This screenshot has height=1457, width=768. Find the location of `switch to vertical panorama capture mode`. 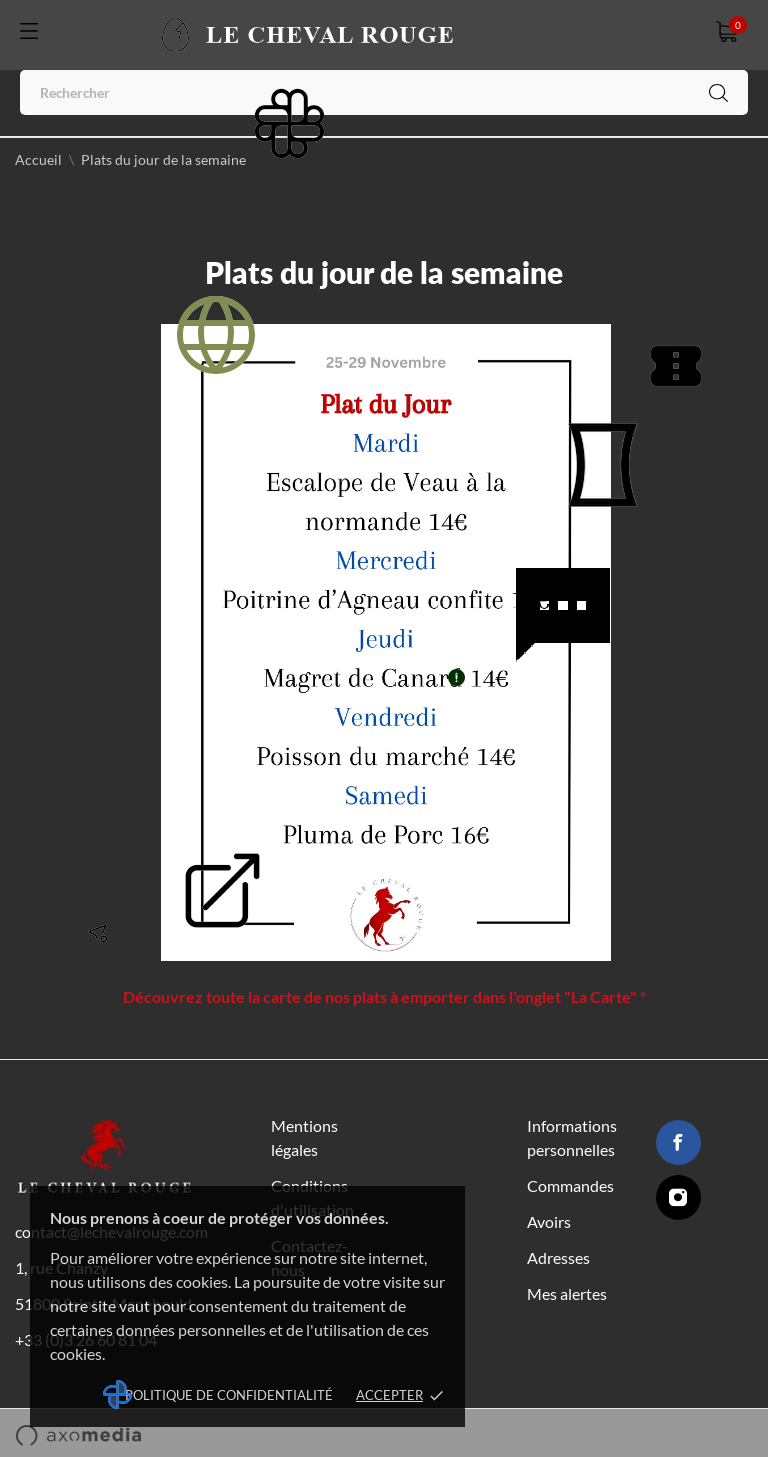

switch to vertical panorama capture mode is located at coordinates (603, 465).